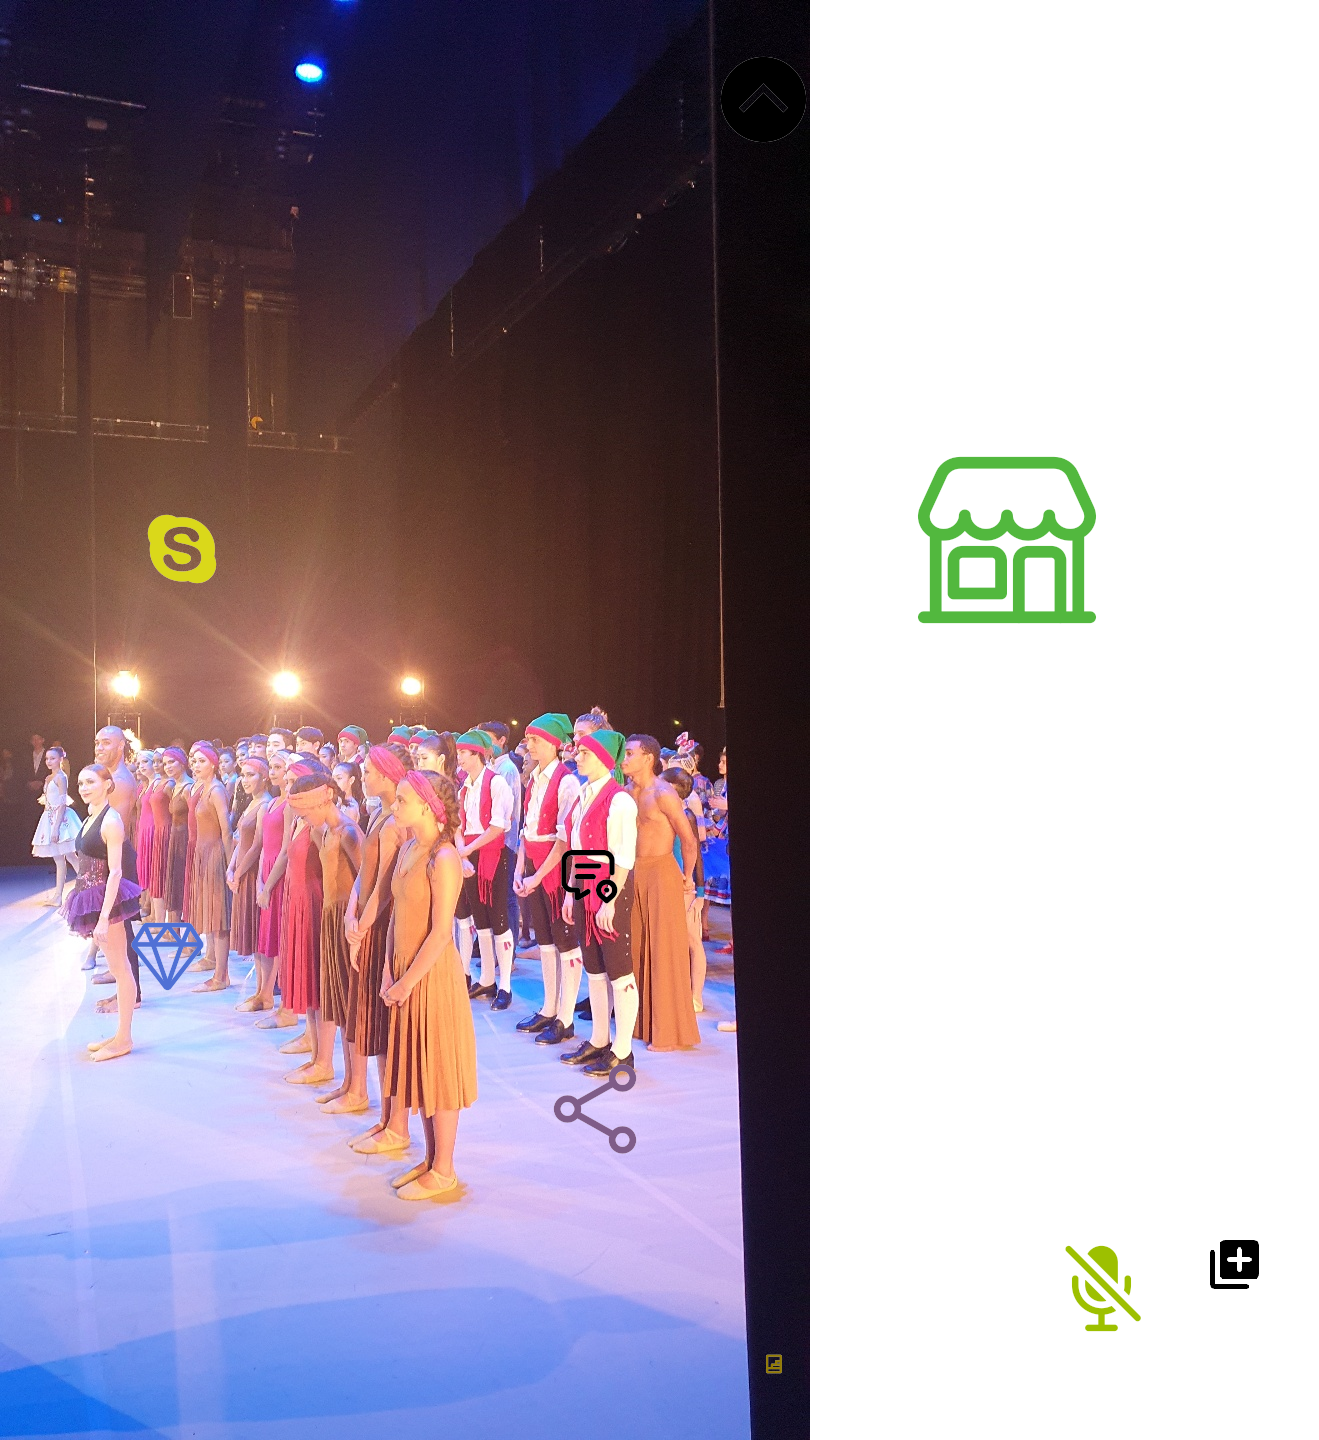 The width and height of the screenshot is (1319, 1440). Describe the element at coordinates (1101, 1288) in the screenshot. I see `mute your microphone` at that location.